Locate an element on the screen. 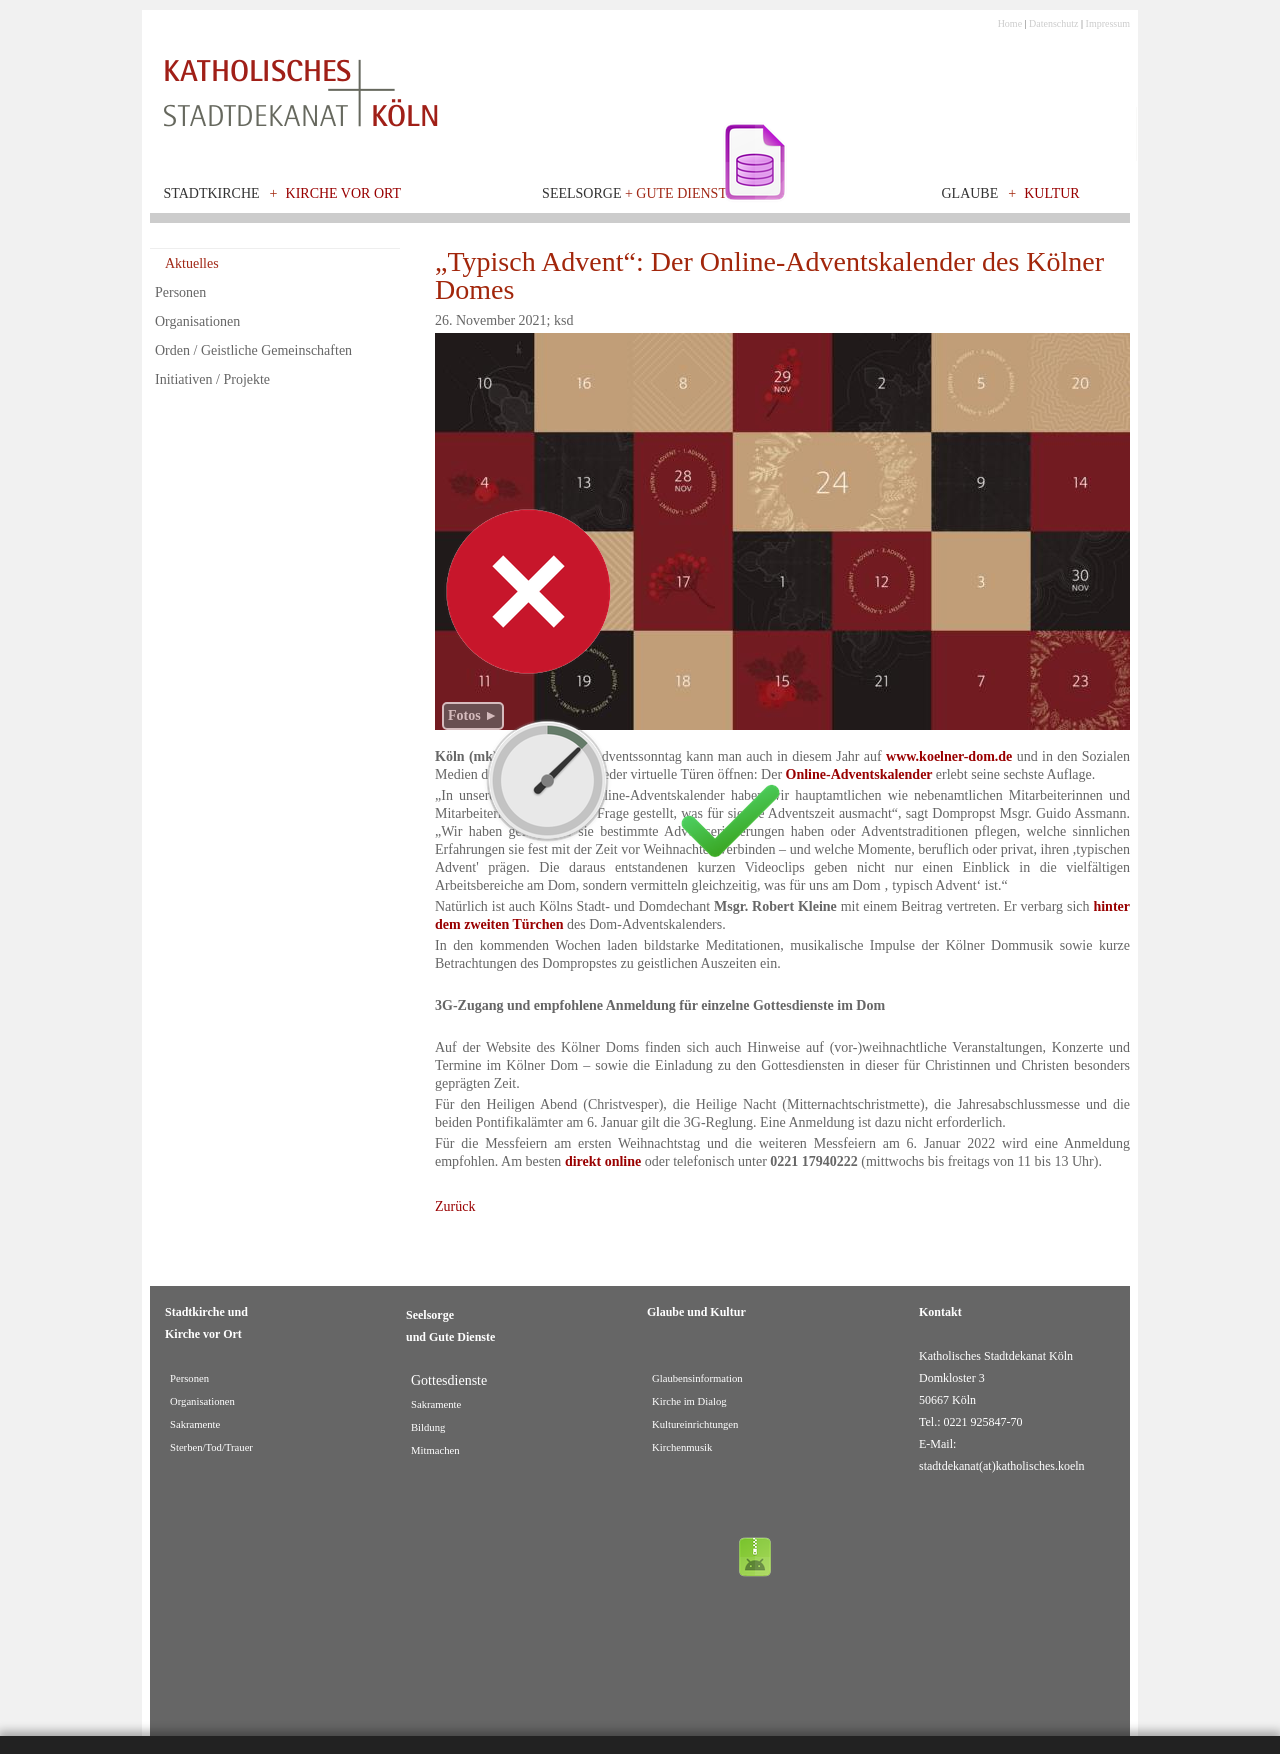  libreoffice base database file is located at coordinates (755, 162).